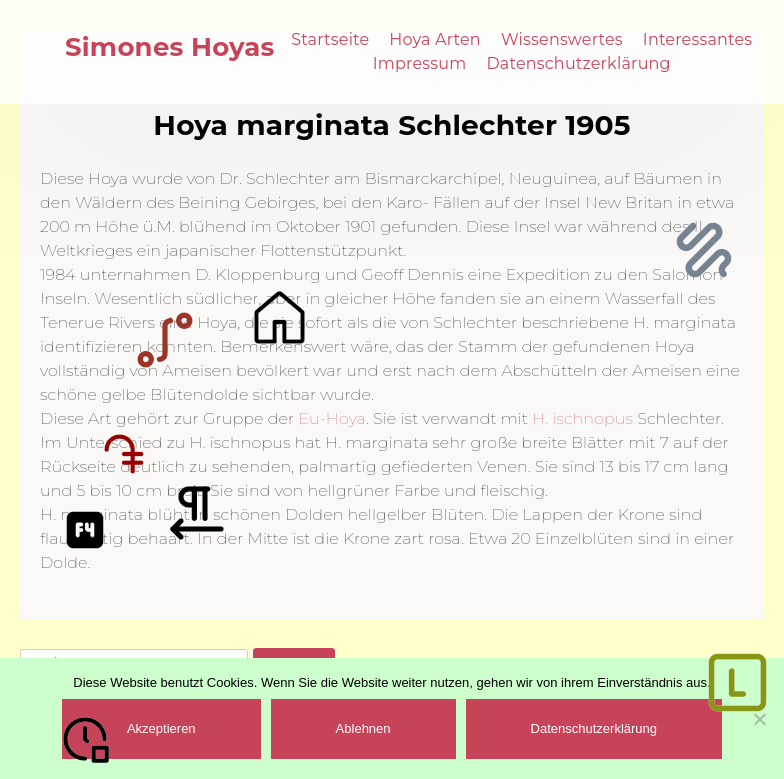 Image resolution: width=784 pixels, height=779 pixels. What do you see at coordinates (124, 454) in the screenshot?
I see `represents Armenian dram currency` at bounding box center [124, 454].